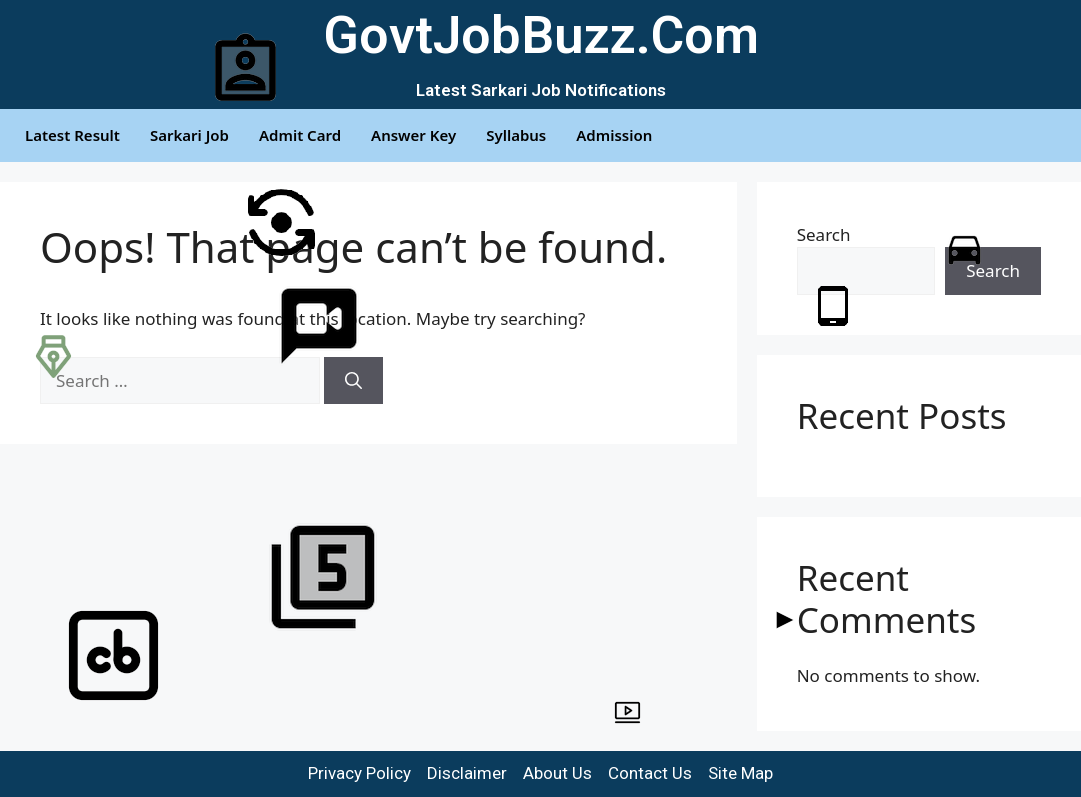 Image resolution: width=1081 pixels, height=797 pixels. Describe the element at coordinates (281, 222) in the screenshot. I see `switch between front and rear camera` at that location.